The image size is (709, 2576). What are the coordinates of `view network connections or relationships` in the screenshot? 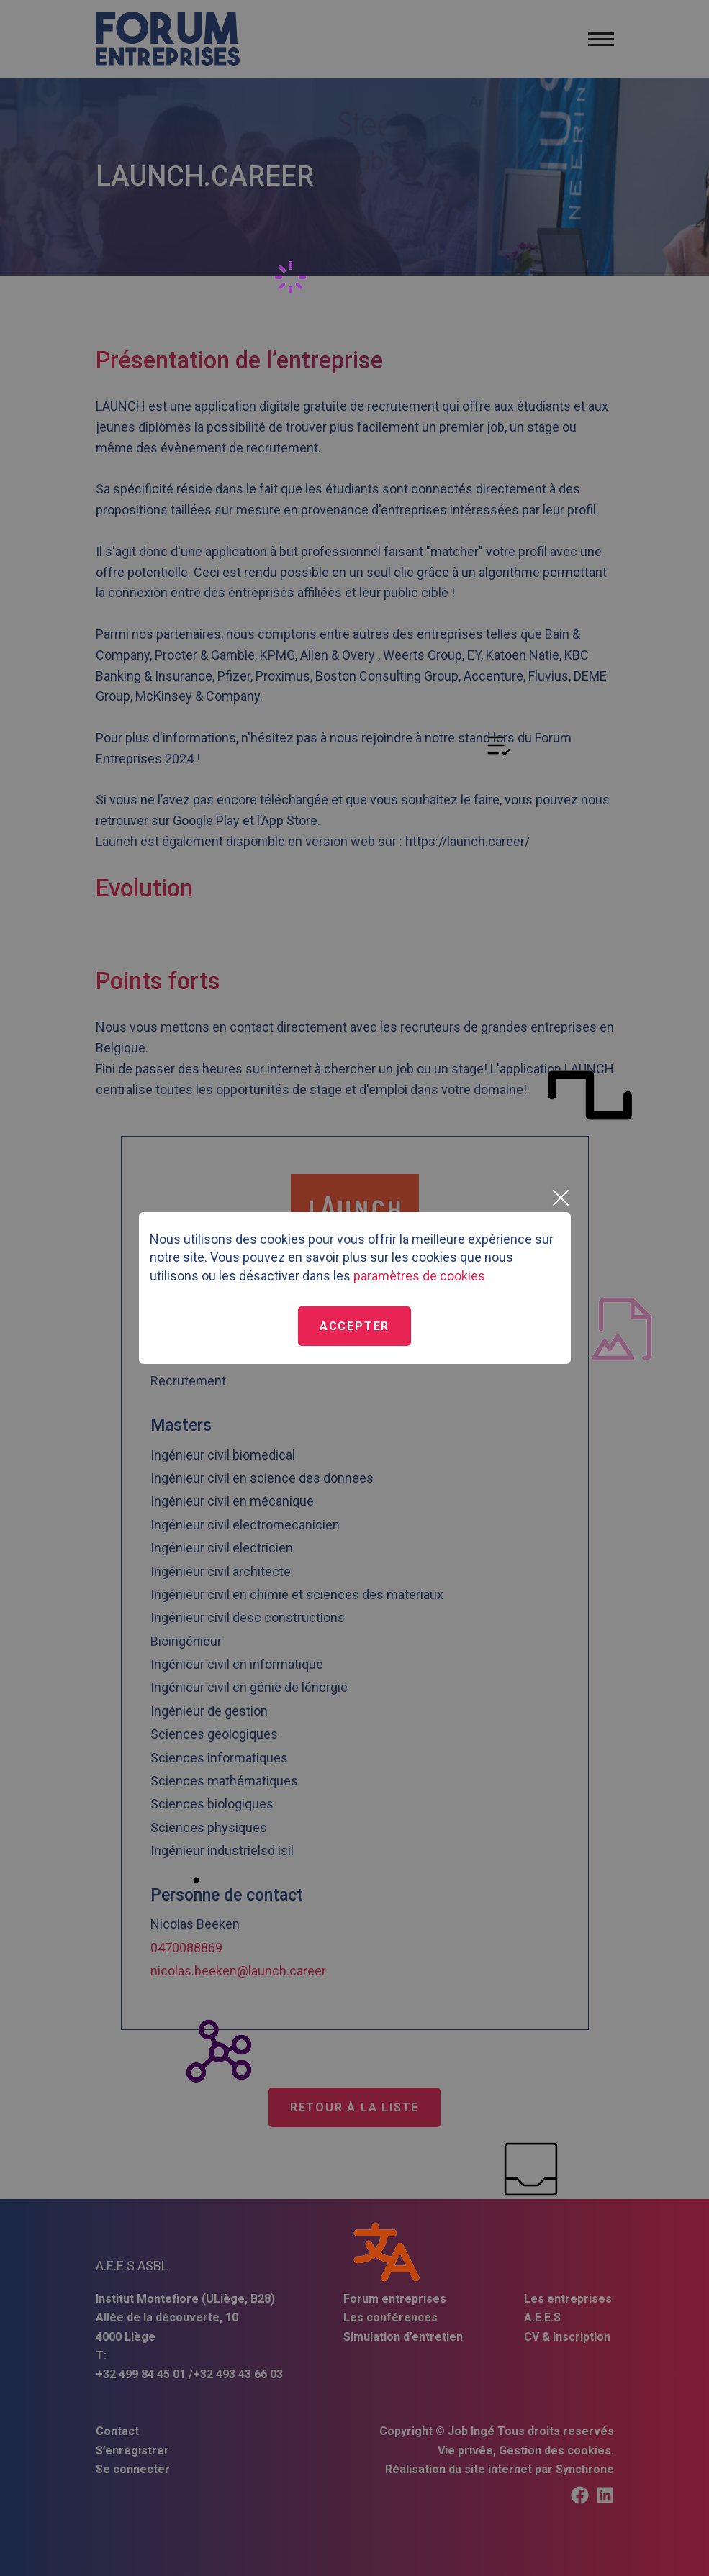 It's located at (219, 2052).